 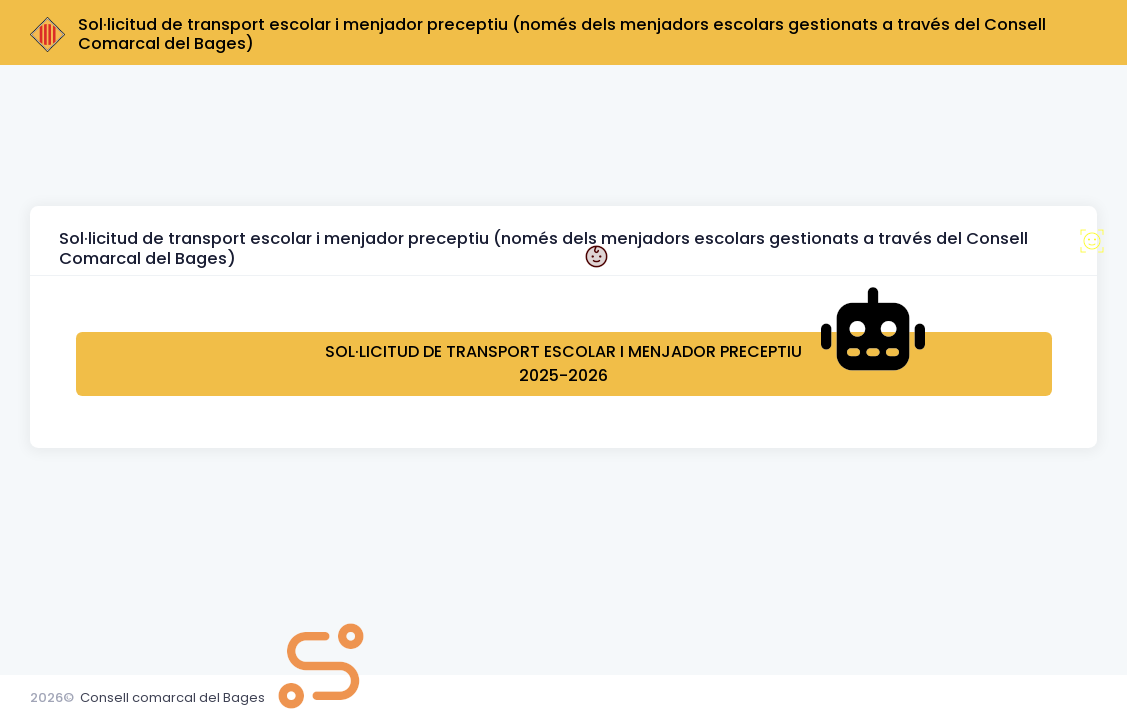 What do you see at coordinates (873, 334) in the screenshot?
I see `access AI assistant or chatbot features` at bounding box center [873, 334].